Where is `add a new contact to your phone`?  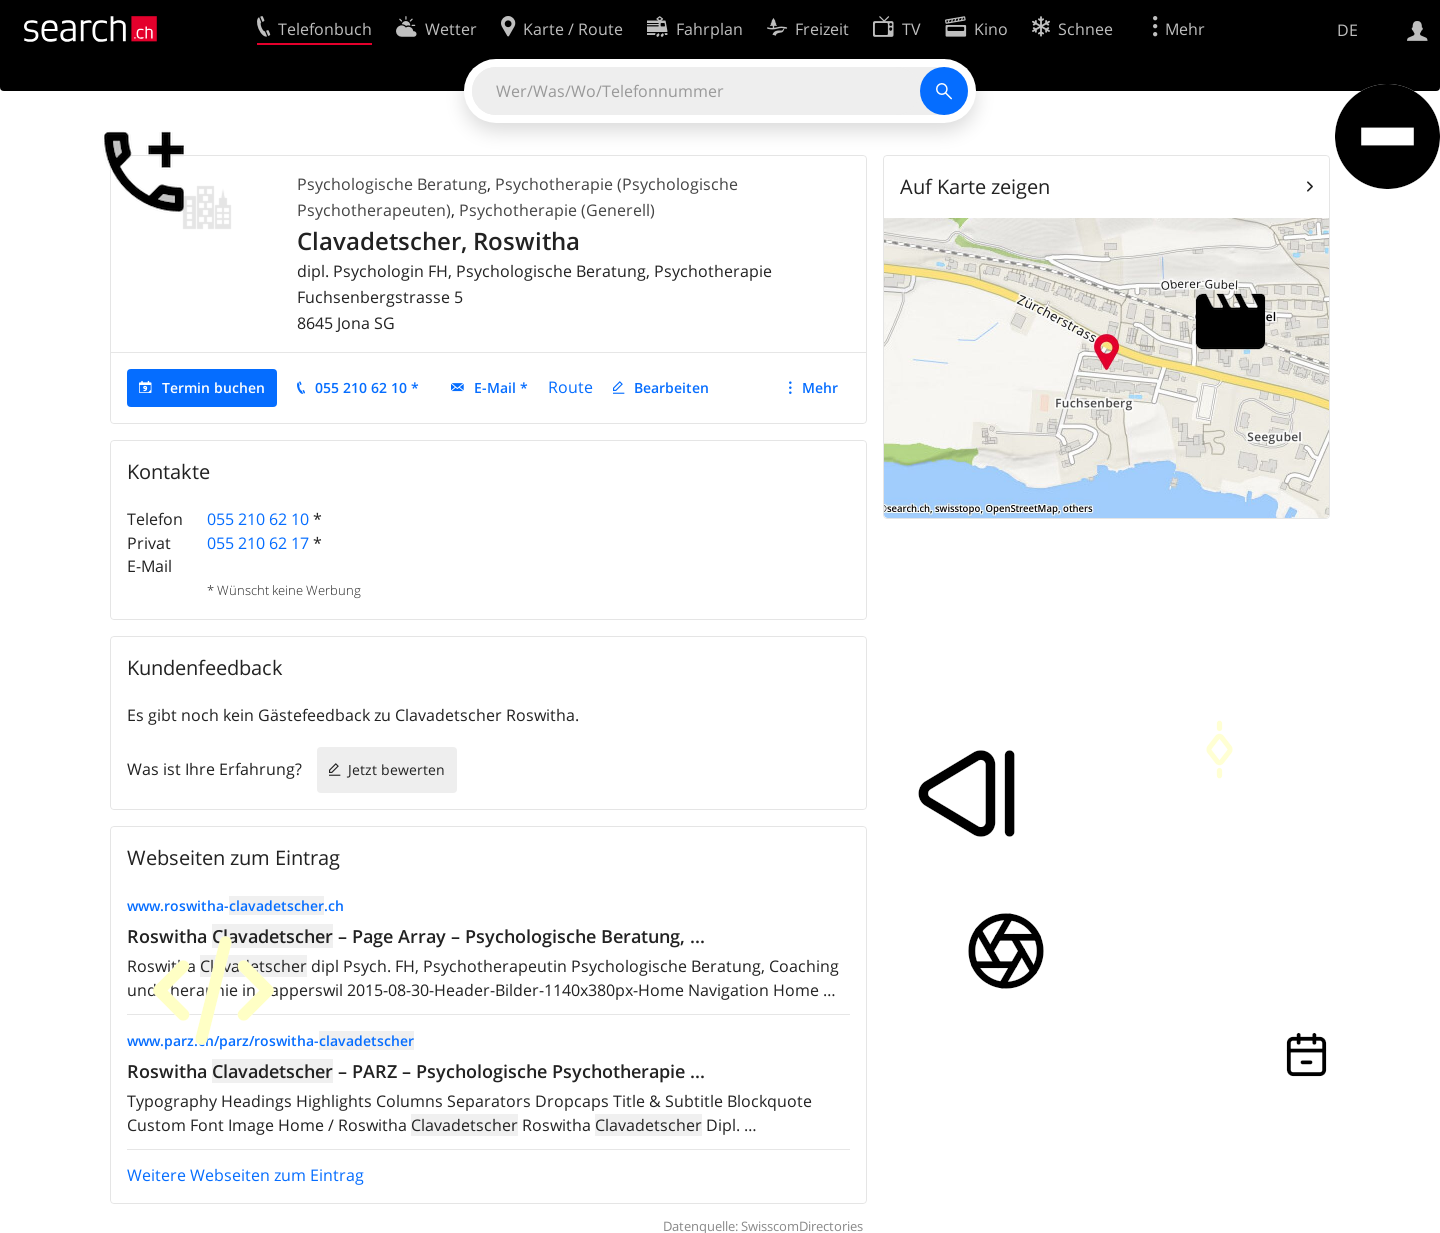 add a new contact to your phone is located at coordinates (144, 172).